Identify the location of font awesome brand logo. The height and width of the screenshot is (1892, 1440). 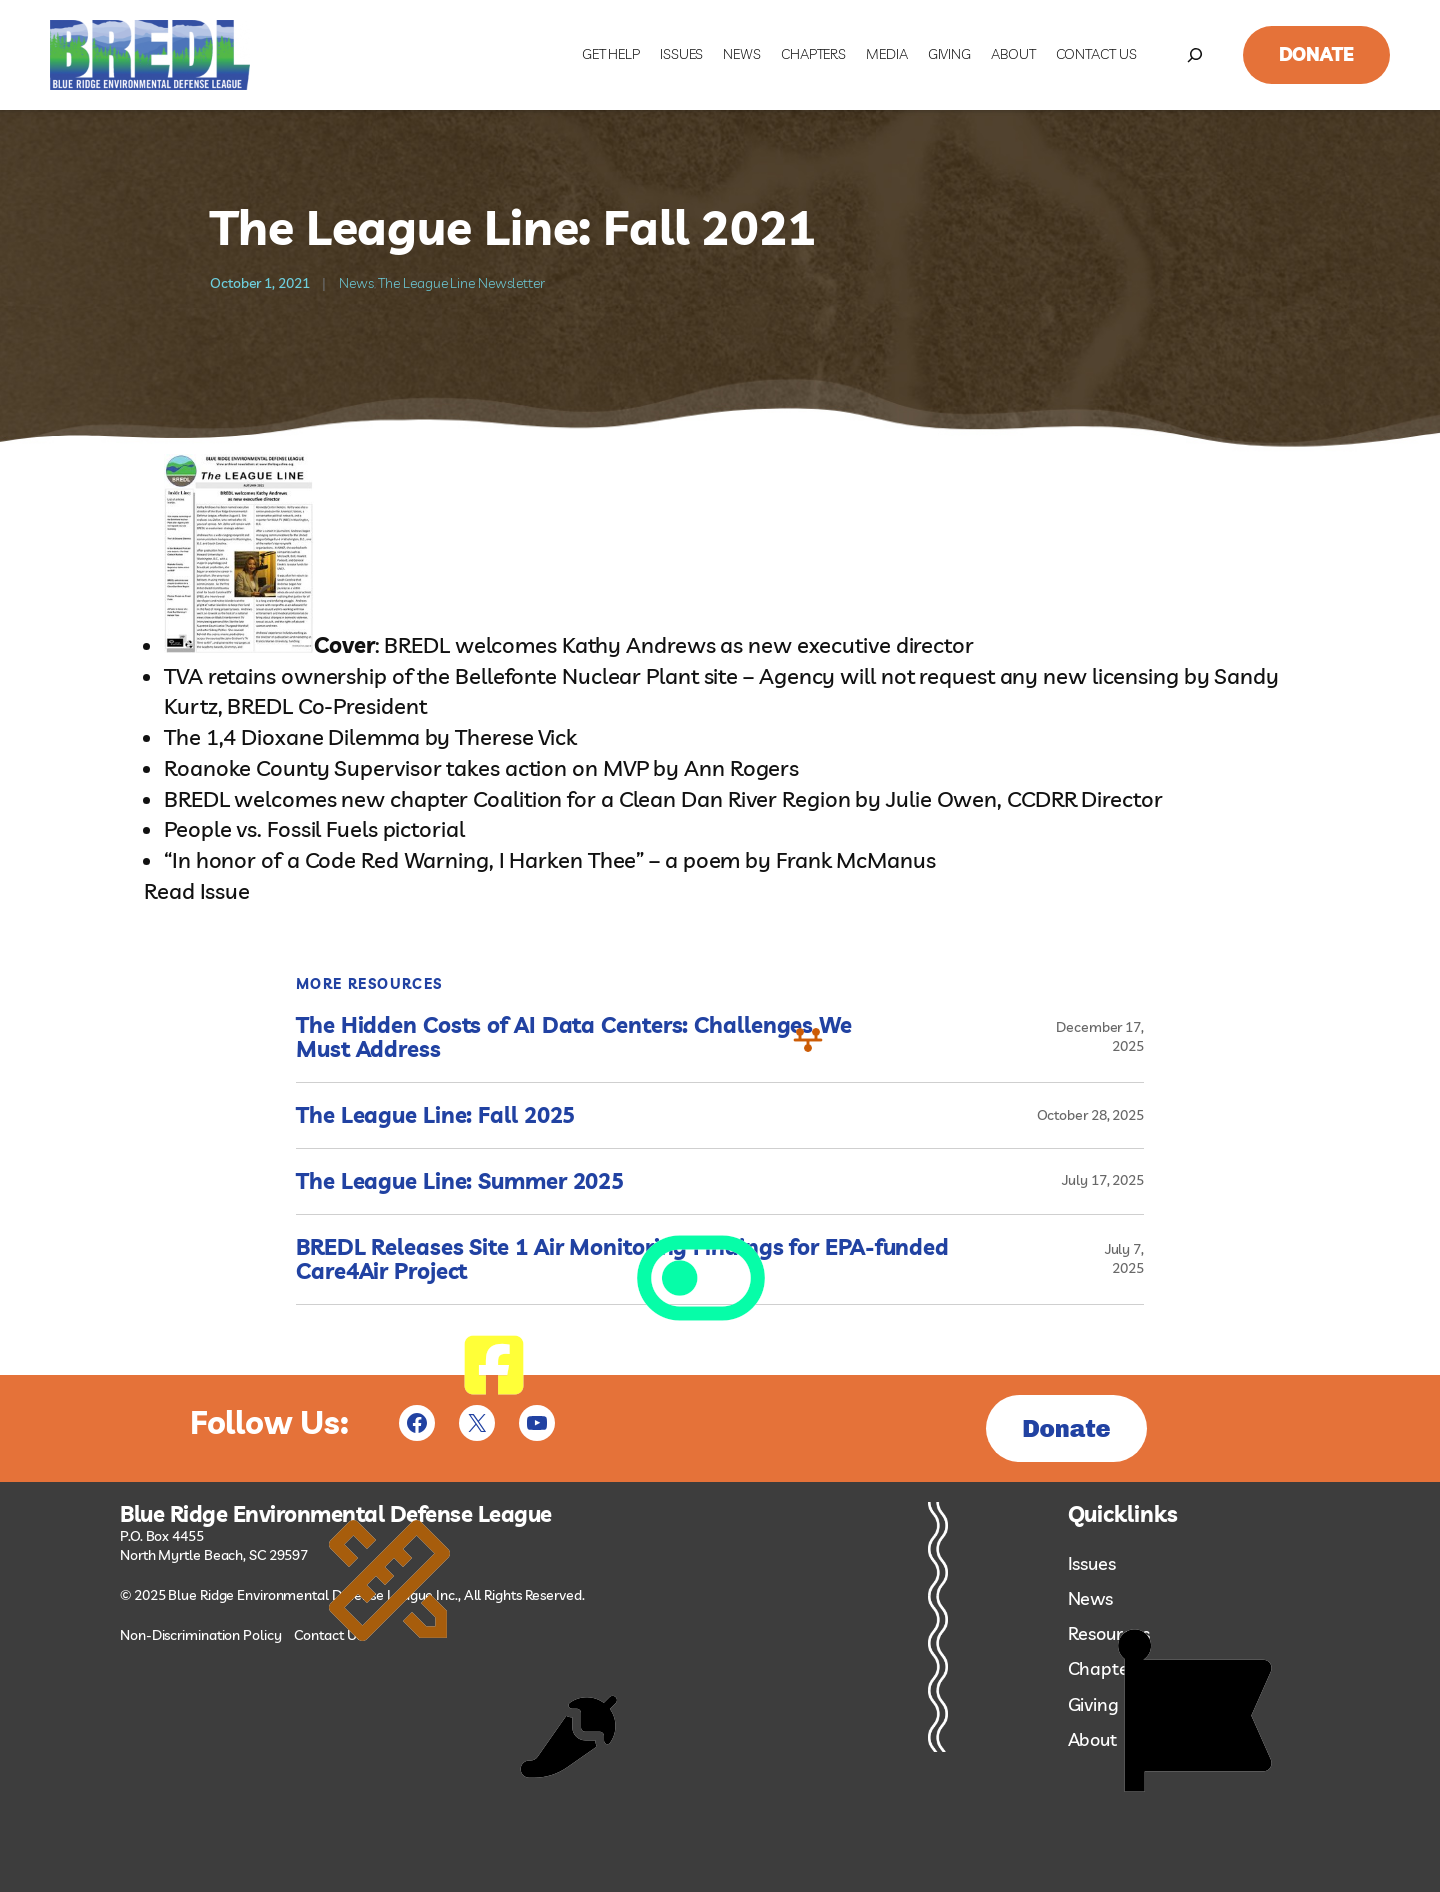
(1195, 1710).